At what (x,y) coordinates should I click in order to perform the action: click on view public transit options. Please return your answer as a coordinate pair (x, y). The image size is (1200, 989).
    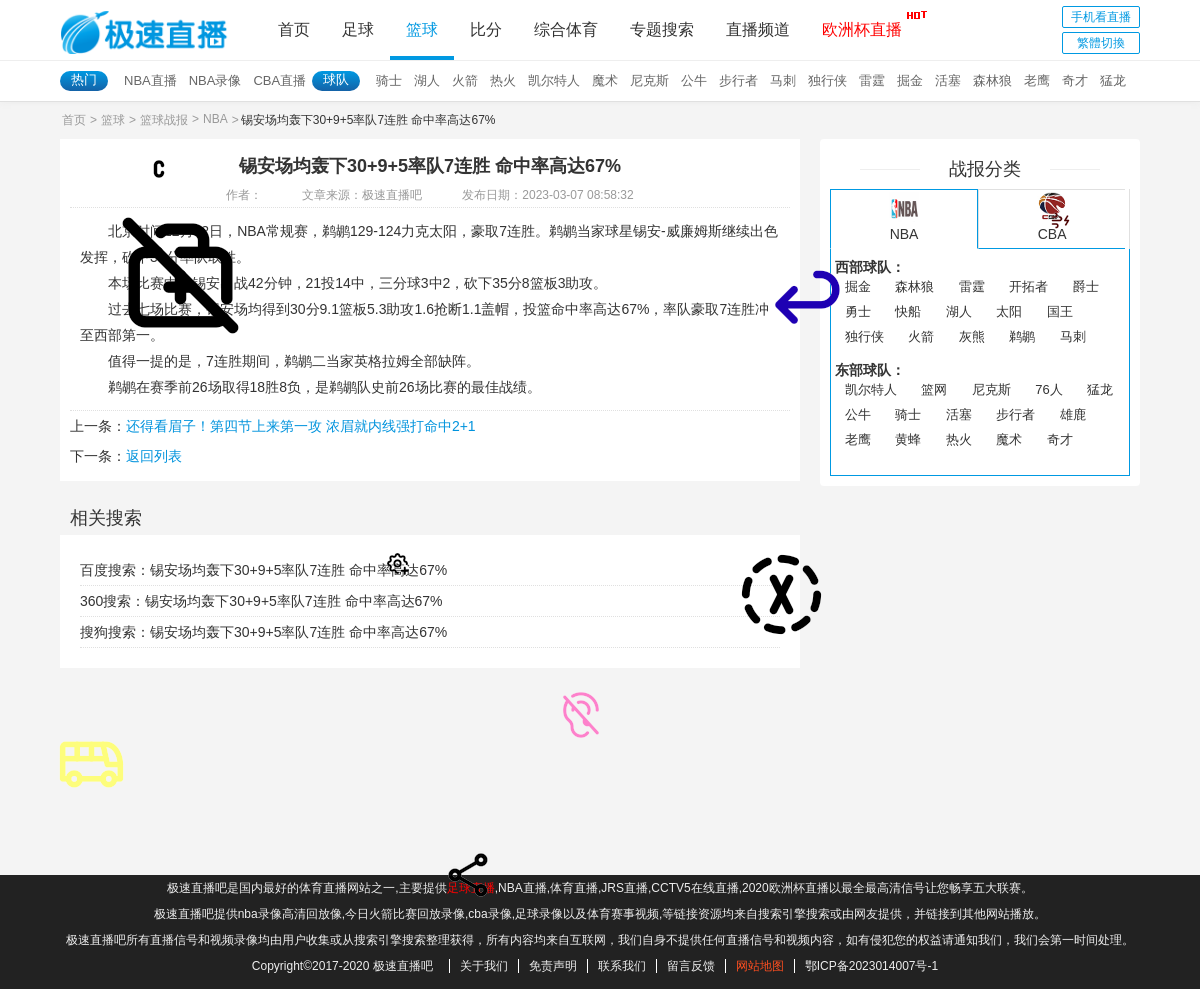
    Looking at the image, I should click on (91, 764).